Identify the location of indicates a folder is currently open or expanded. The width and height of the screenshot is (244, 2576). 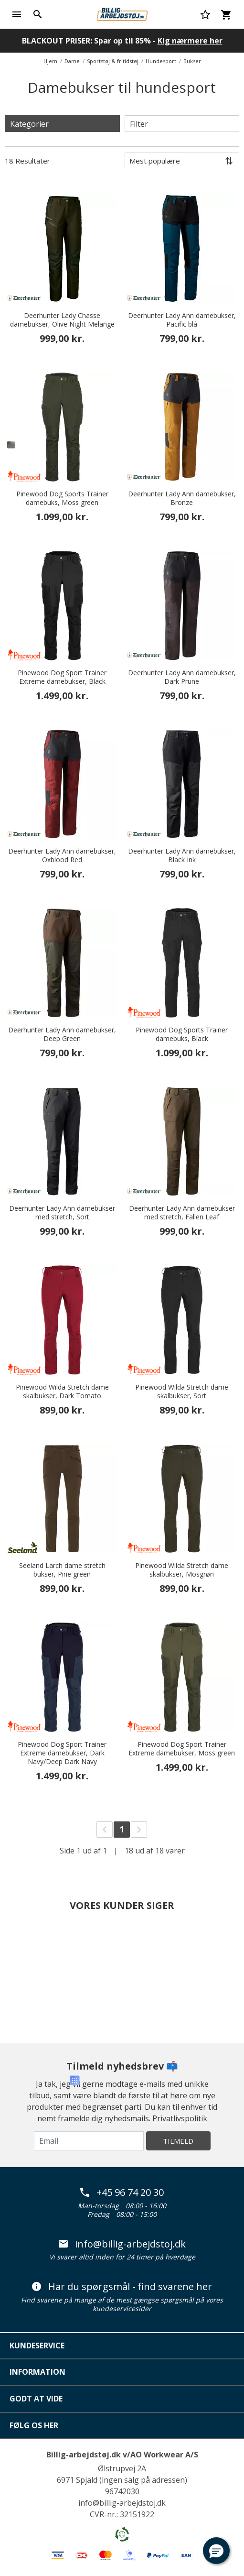
(11, 444).